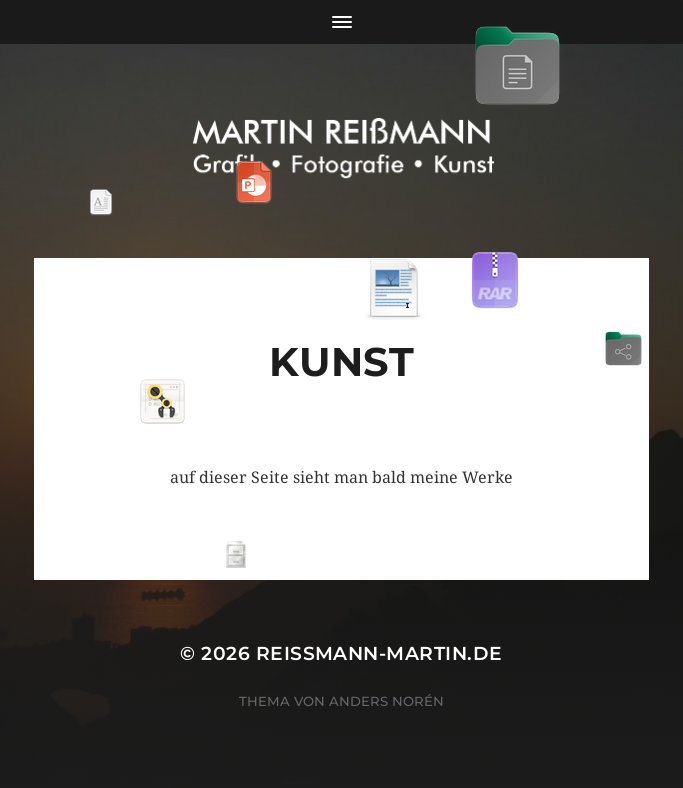 The height and width of the screenshot is (788, 683). Describe the element at coordinates (623, 348) in the screenshot. I see `open your public shared folder` at that location.